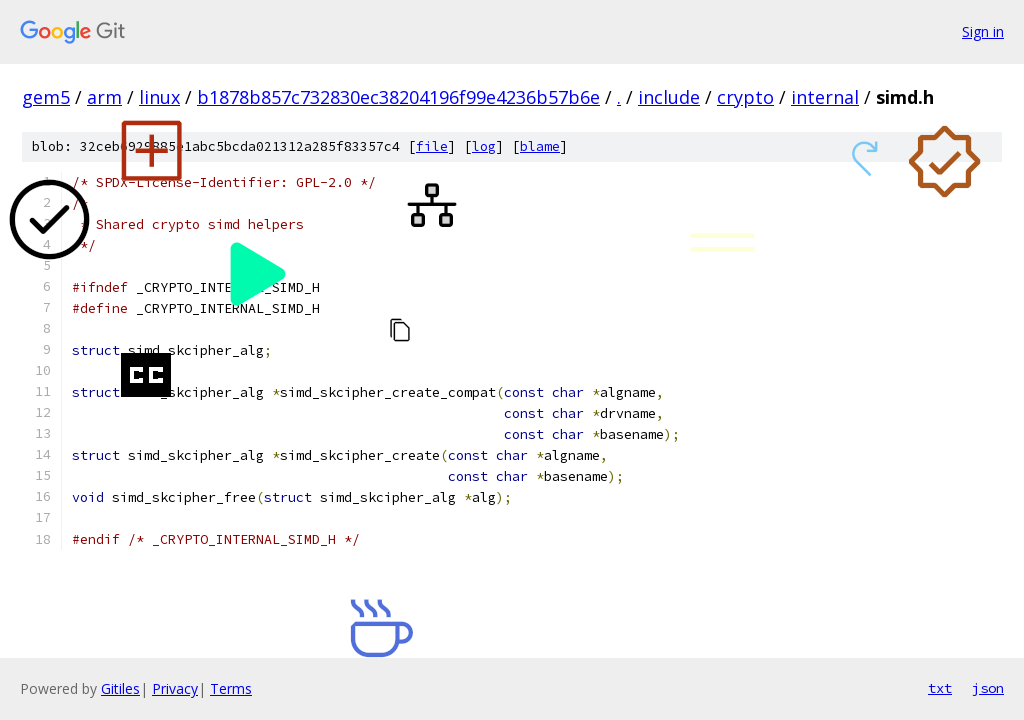  What do you see at coordinates (865, 157) in the screenshot?
I see `redo the last undone action` at bounding box center [865, 157].